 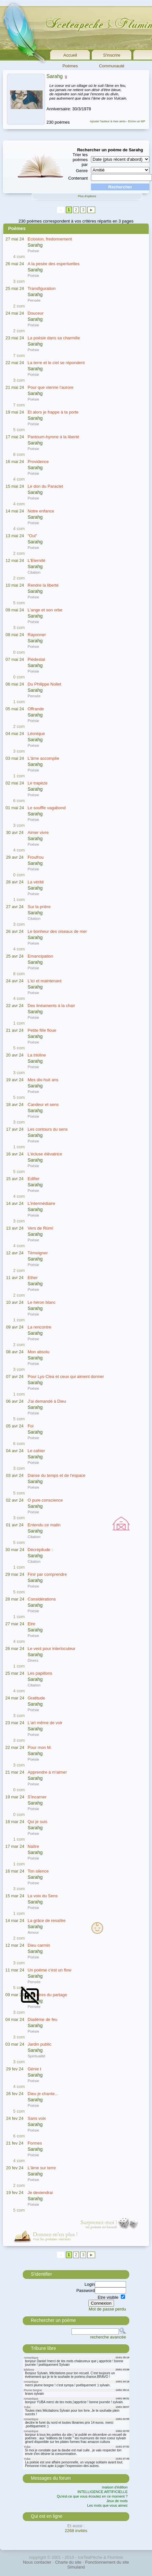 I want to click on ad-free mode enabled, so click(x=30, y=1996).